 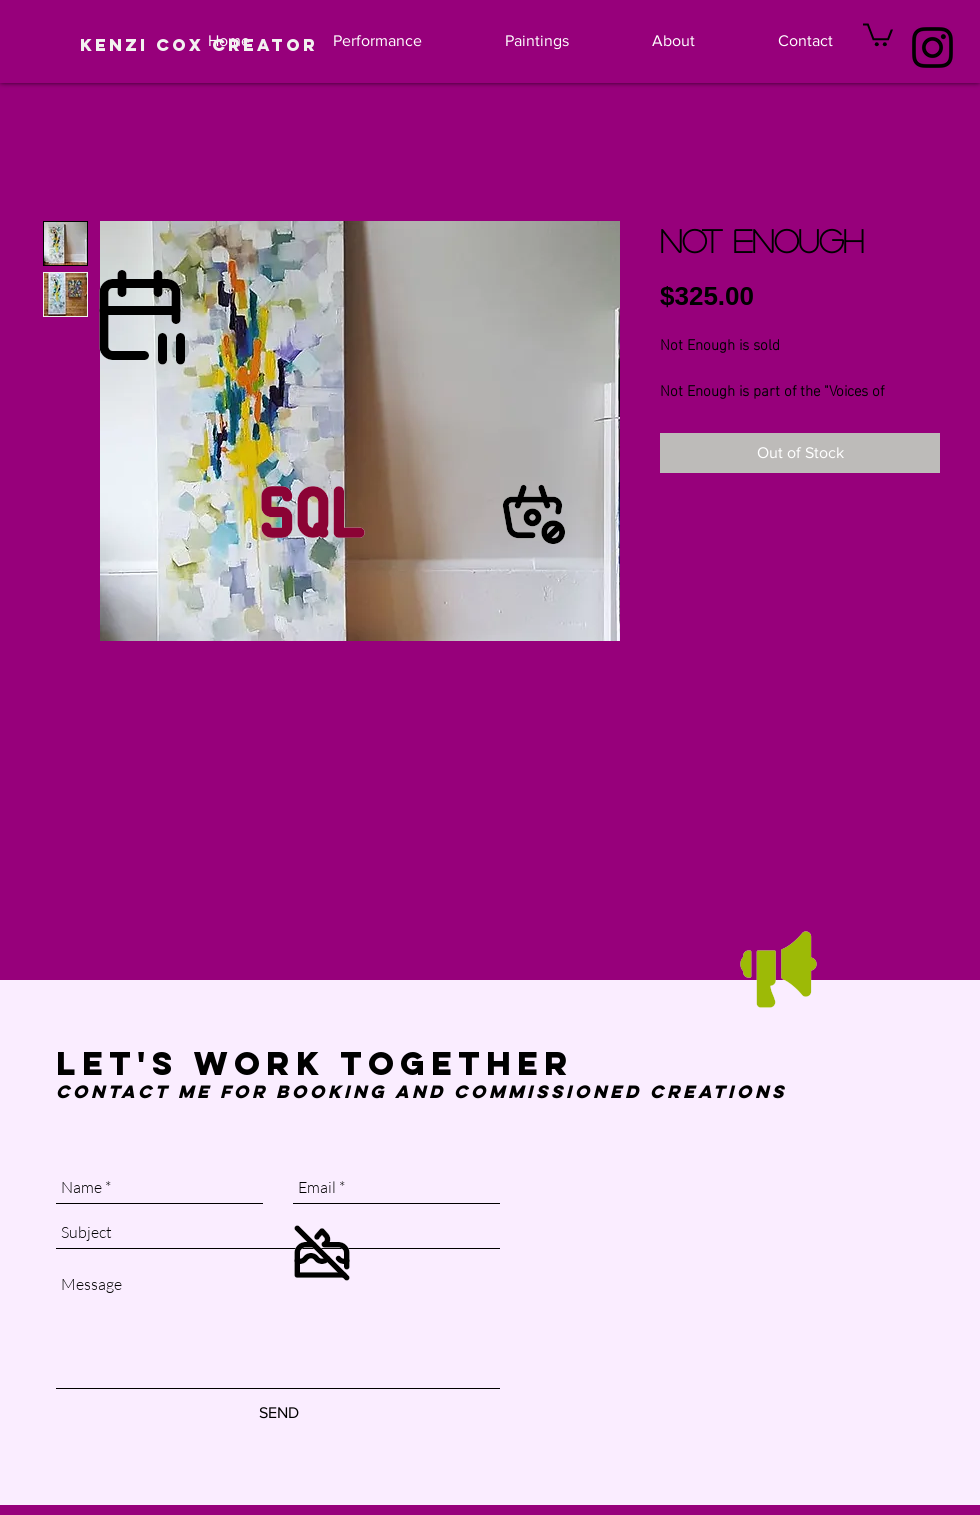 I want to click on pause a scheduled event, so click(x=140, y=315).